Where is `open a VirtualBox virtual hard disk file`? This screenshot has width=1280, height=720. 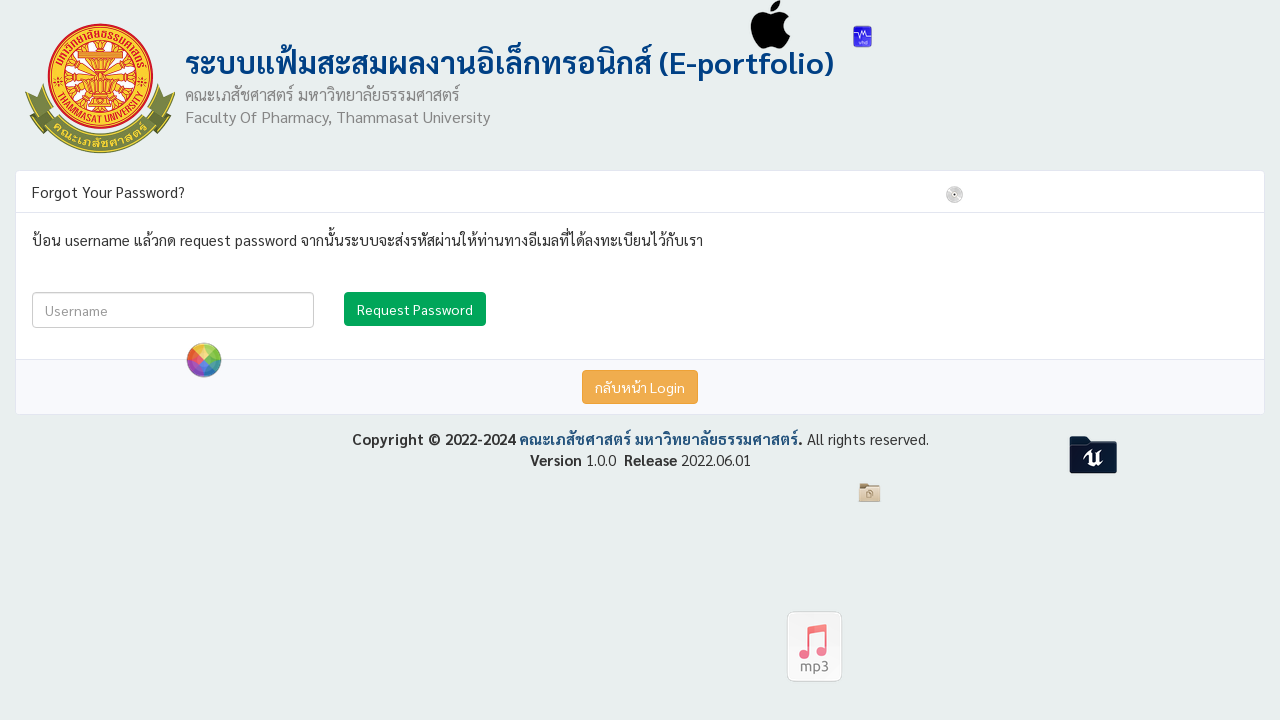
open a VirtualBox virtual hard disk file is located at coordinates (862, 36).